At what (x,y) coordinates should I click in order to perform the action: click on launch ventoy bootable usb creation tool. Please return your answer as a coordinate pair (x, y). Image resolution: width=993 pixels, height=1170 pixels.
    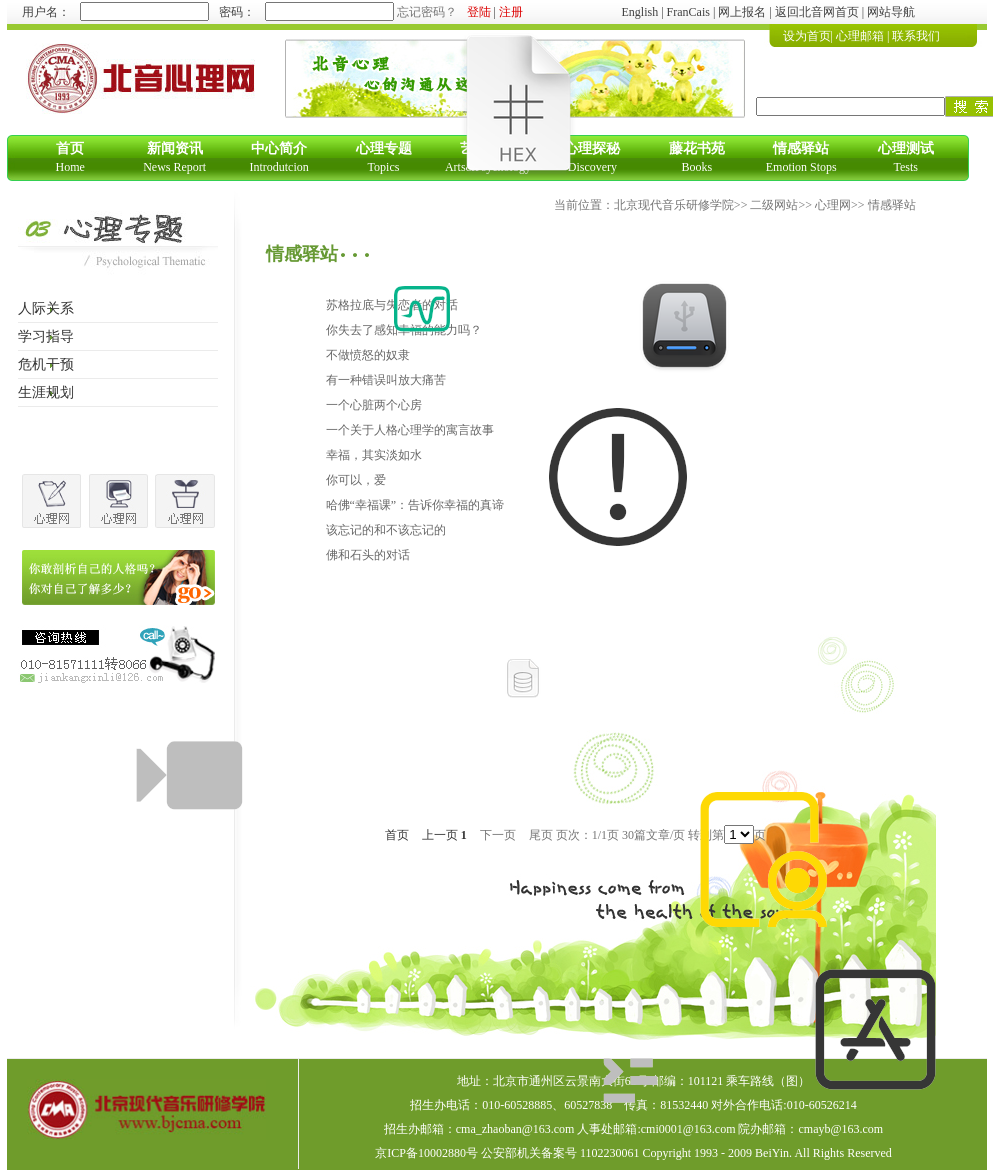
    Looking at the image, I should click on (684, 325).